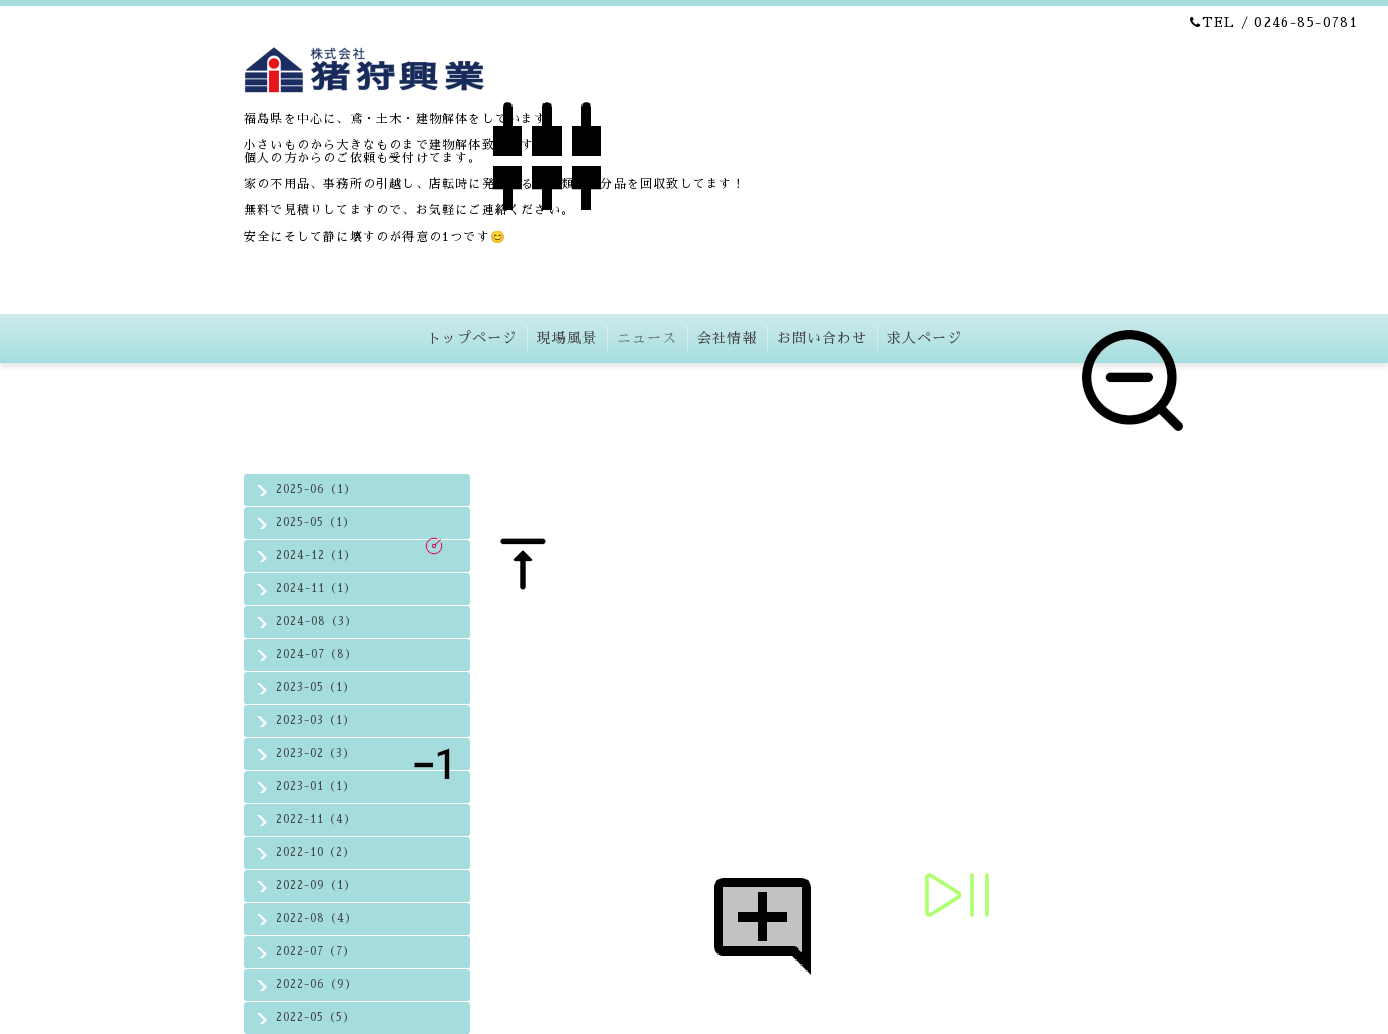  I want to click on decrease exposure by one stop, so click(433, 765).